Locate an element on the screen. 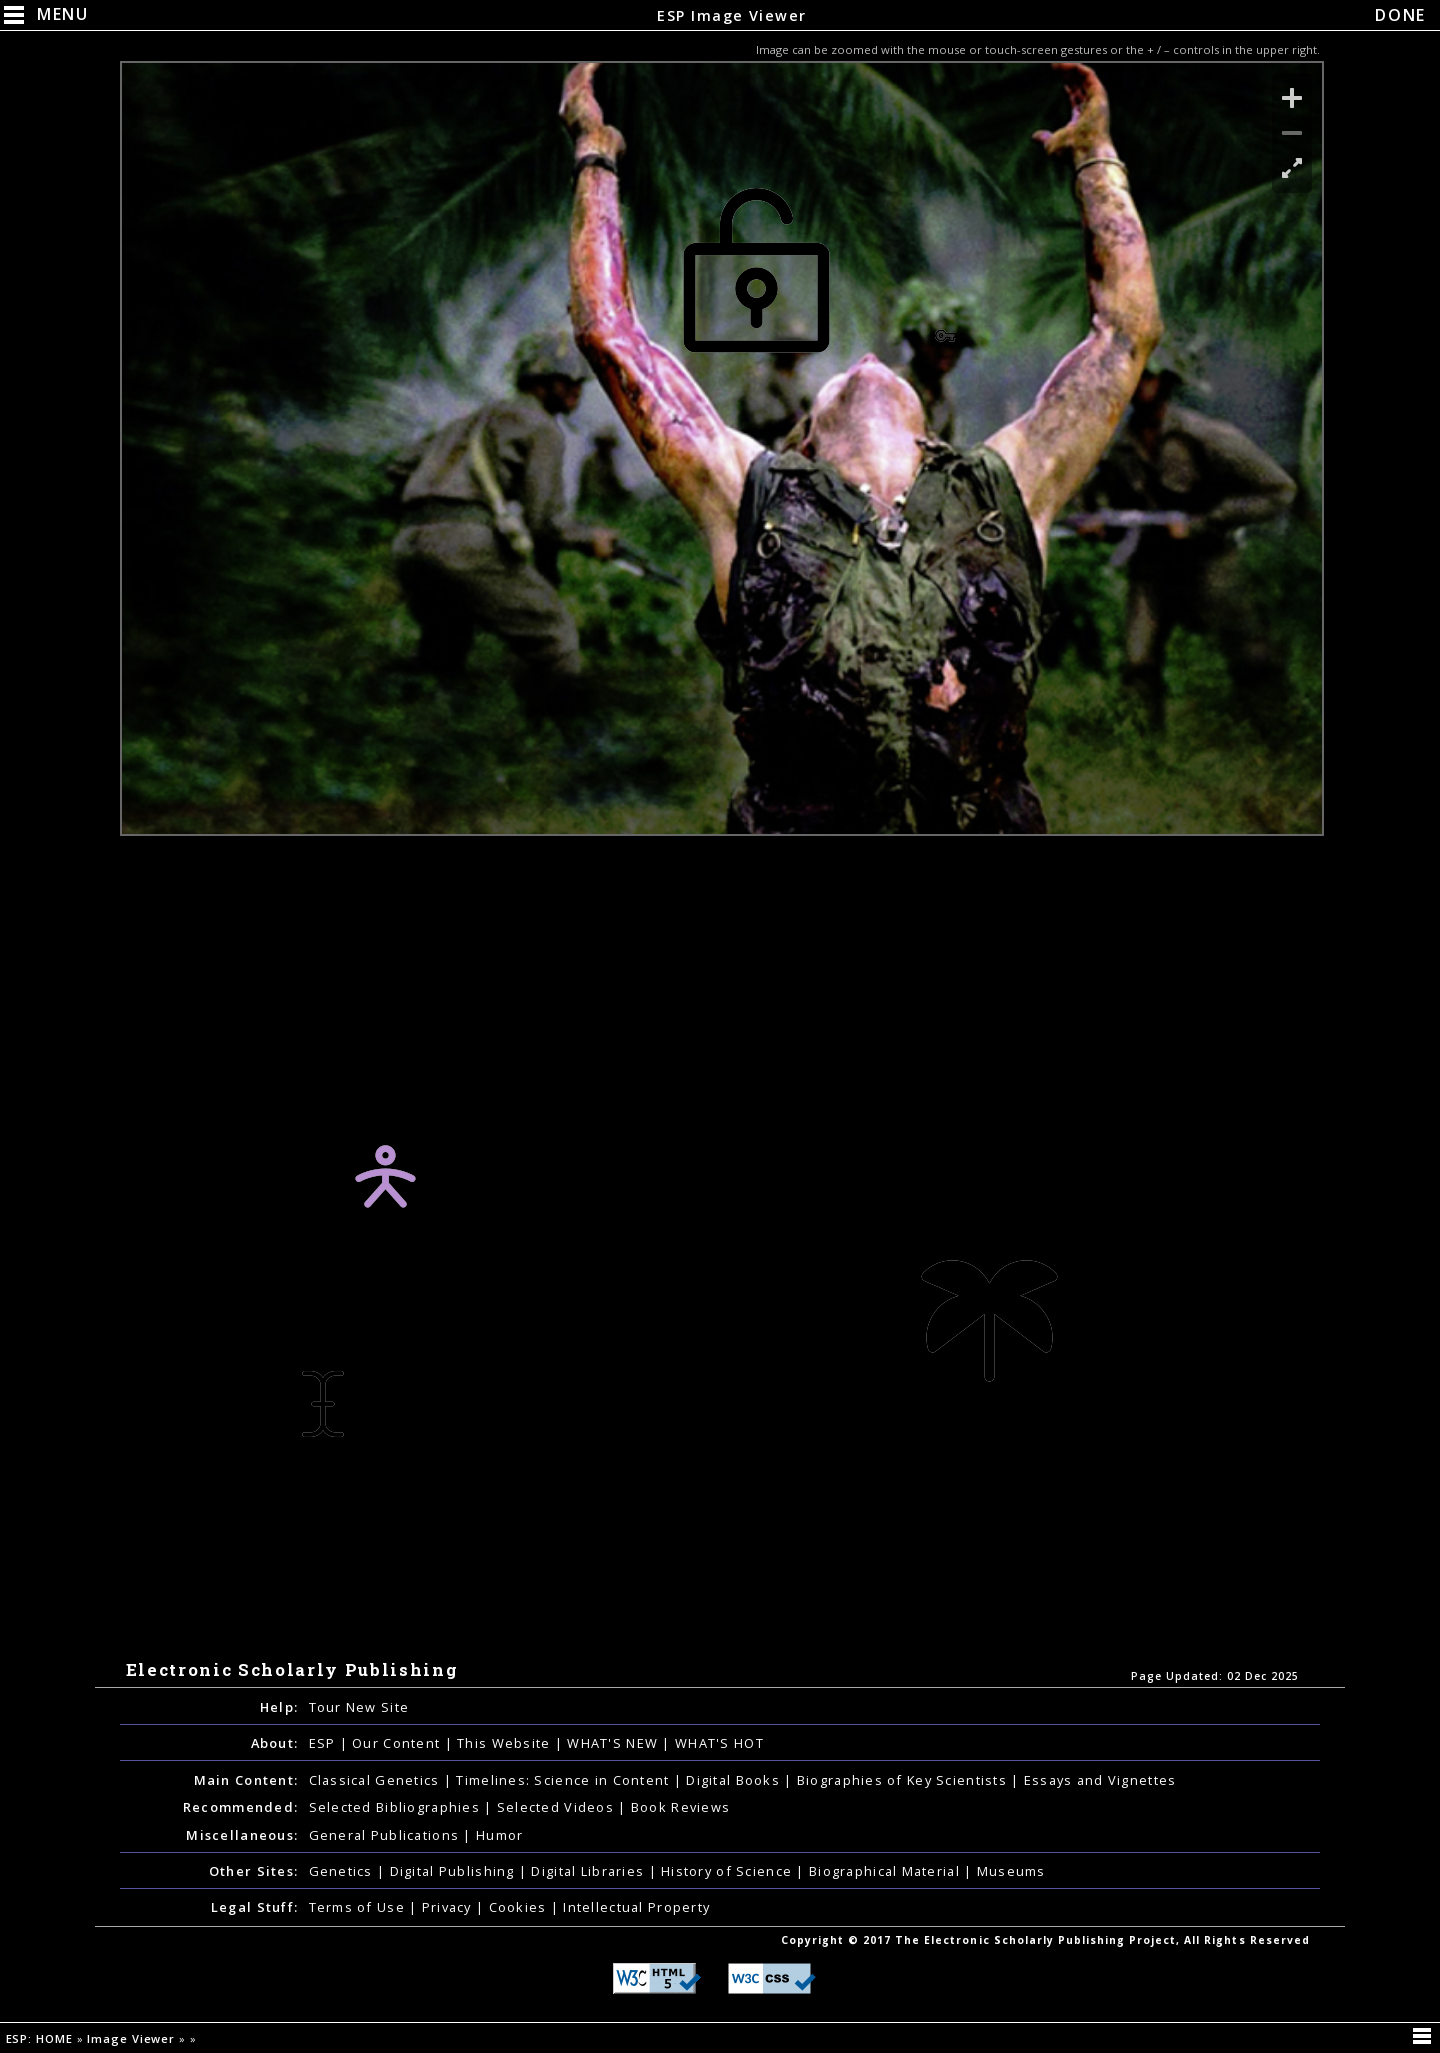  indicates tropical or vacation-related content is located at coordinates (989, 1318).